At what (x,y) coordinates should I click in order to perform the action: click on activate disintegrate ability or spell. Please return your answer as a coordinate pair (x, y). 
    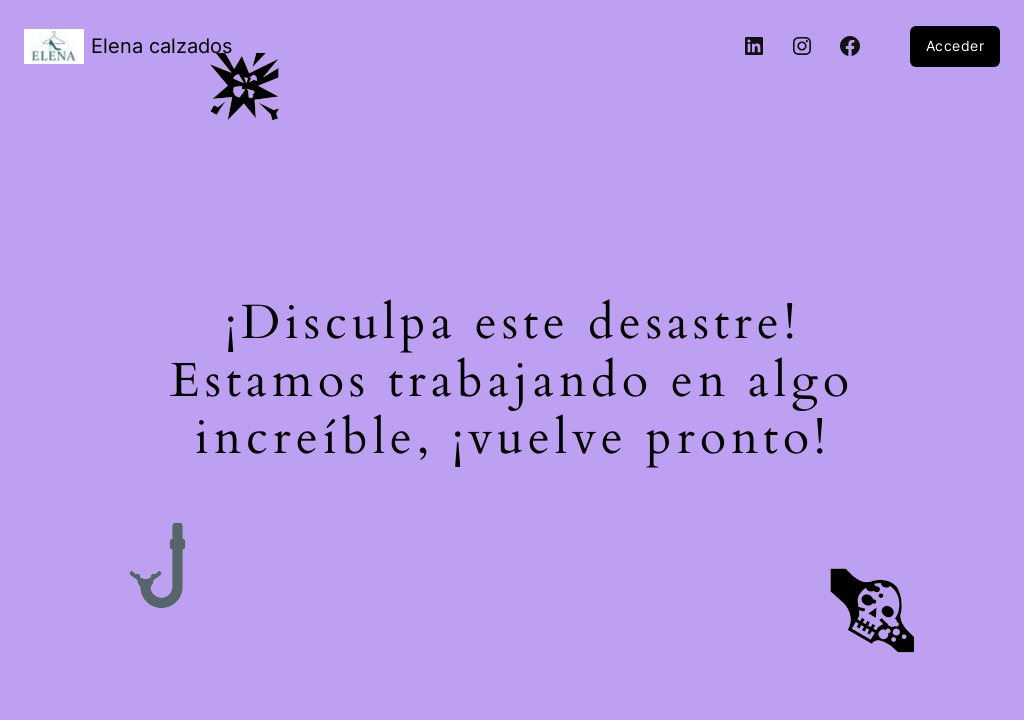
    Looking at the image, I should click on (872, 610).